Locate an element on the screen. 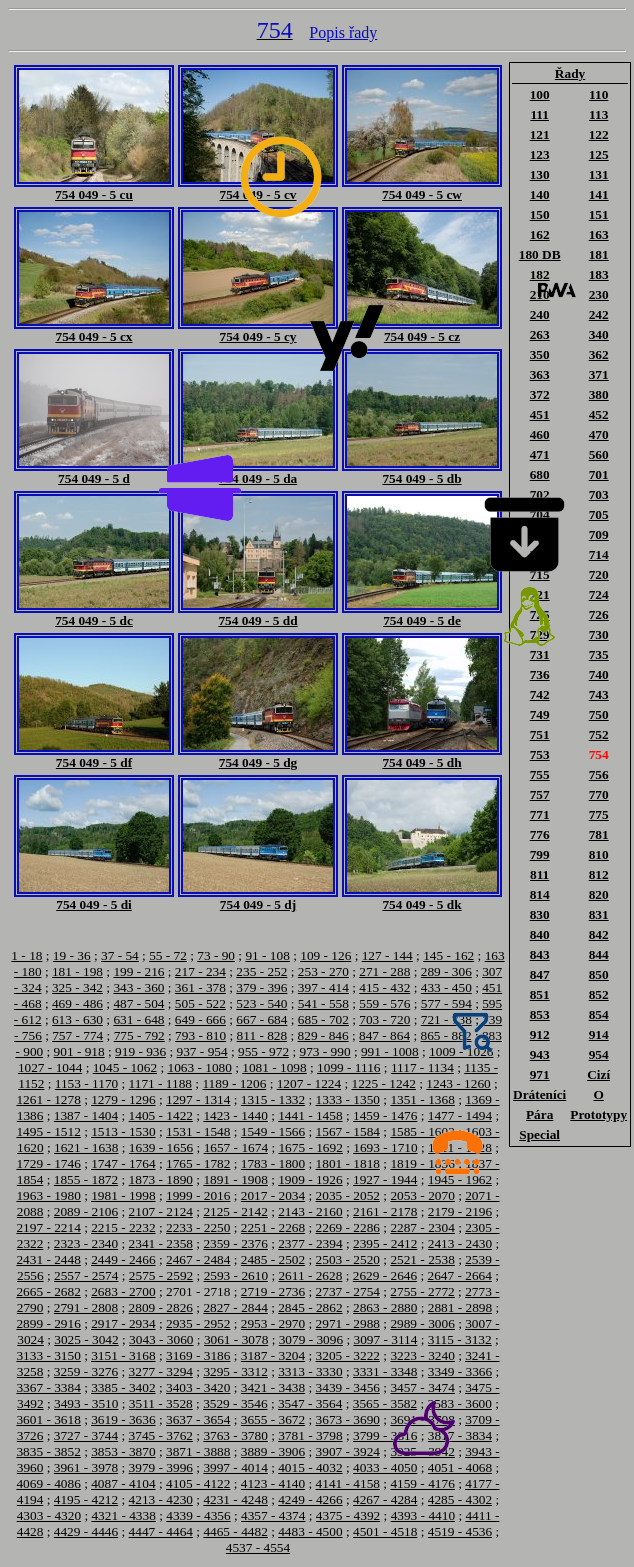 This screenshot has height=1567, width=634. search within filtered results is located at coordinates (470, 1030).